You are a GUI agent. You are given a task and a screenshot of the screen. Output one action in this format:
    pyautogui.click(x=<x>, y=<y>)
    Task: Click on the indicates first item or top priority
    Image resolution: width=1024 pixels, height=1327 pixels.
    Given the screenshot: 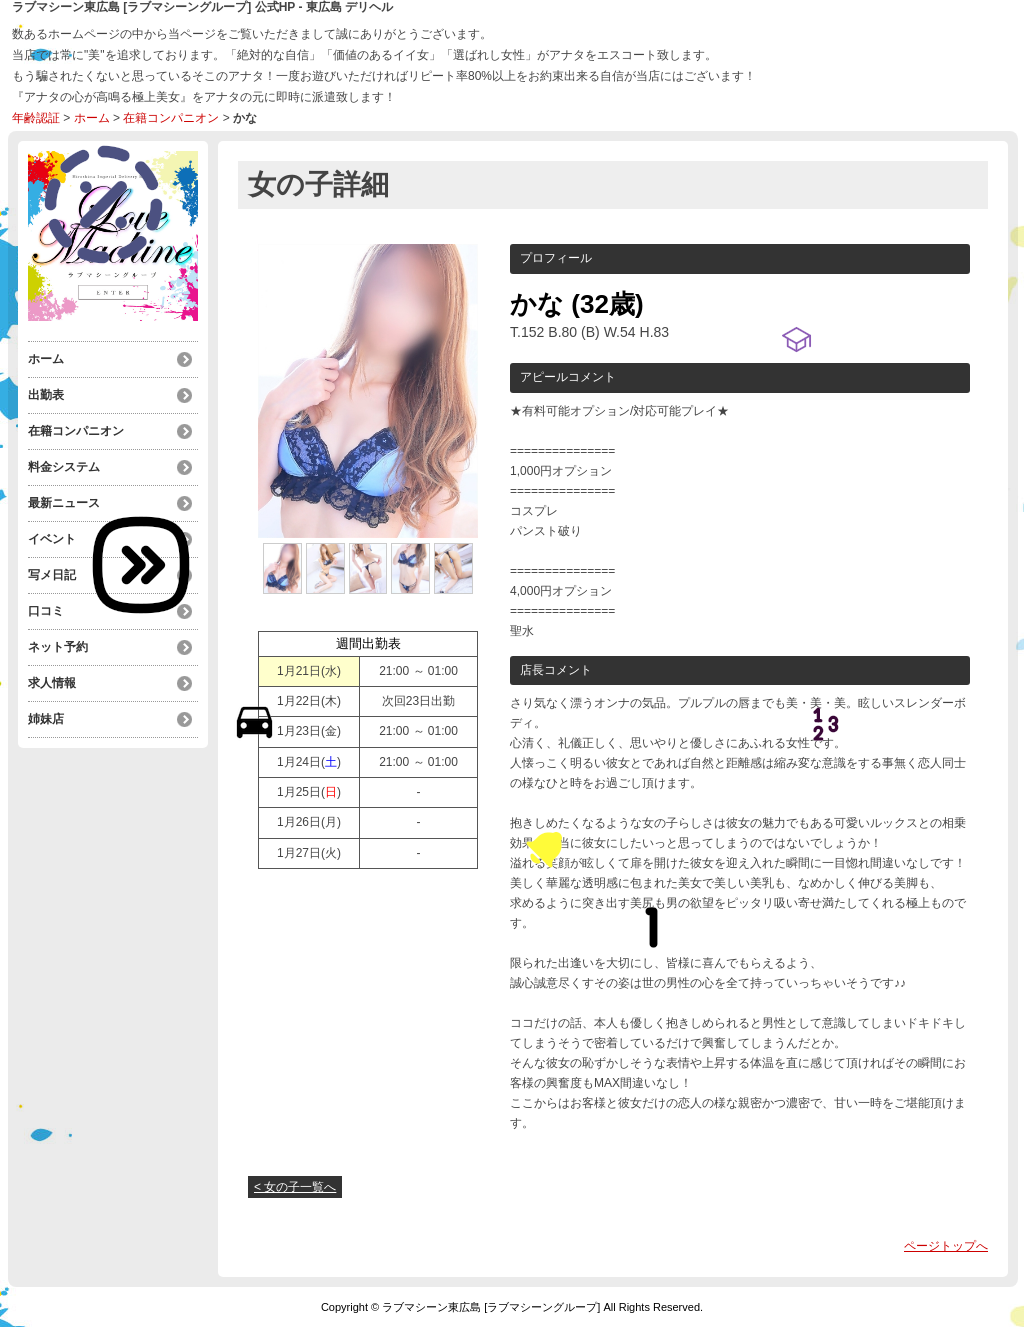 What is the action you would take?
    pyautogui.click(x=653, y=927)
    